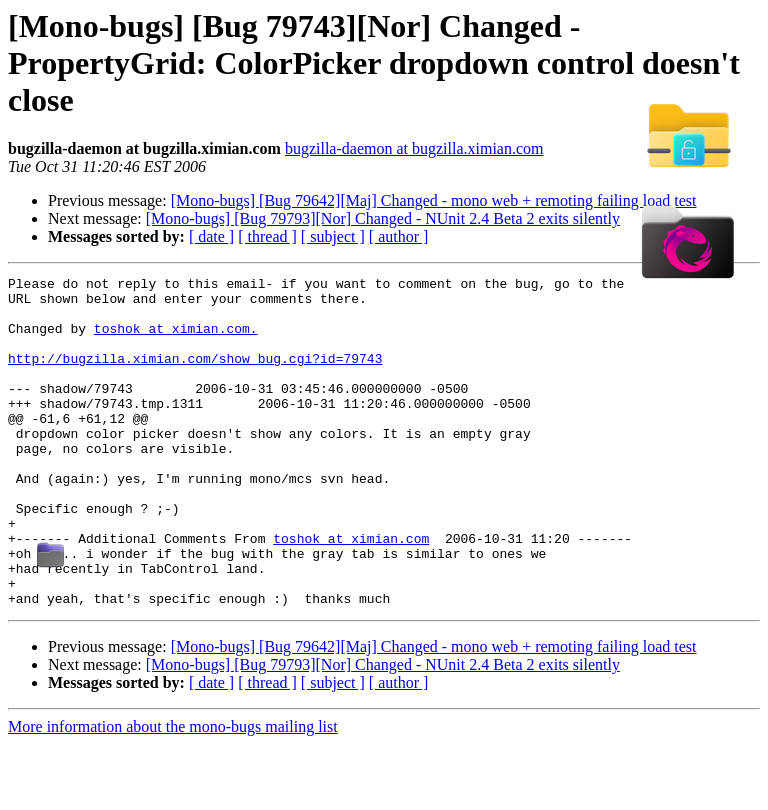 This screenshot has height=810, width=768. What do you see at coordinates (688, 137) in the screenshot?
I see `access an unlocked or unprotected folder` at bounding box center [688, 137].